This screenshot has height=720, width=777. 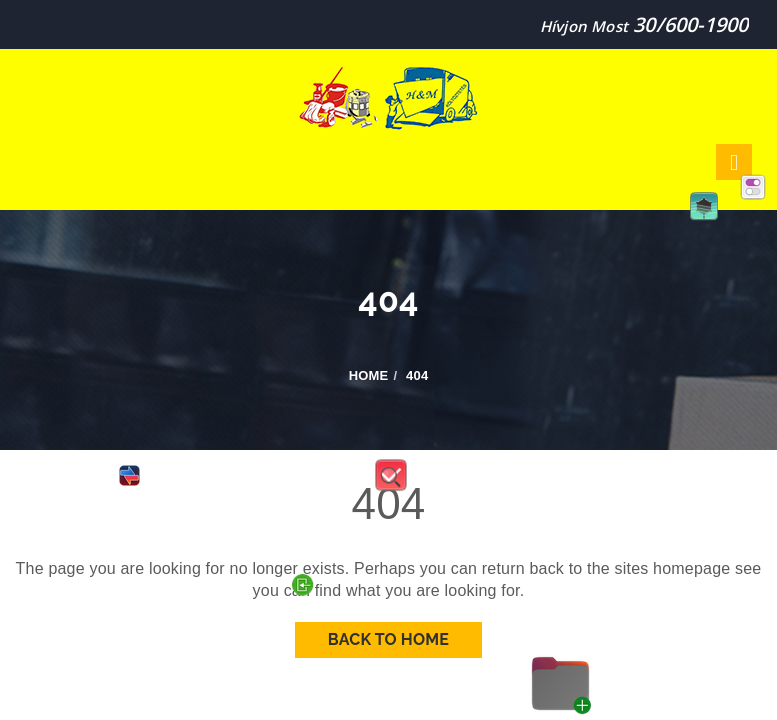 I want to click on open system tweaks or settings customization, so click(x=753, y=187).